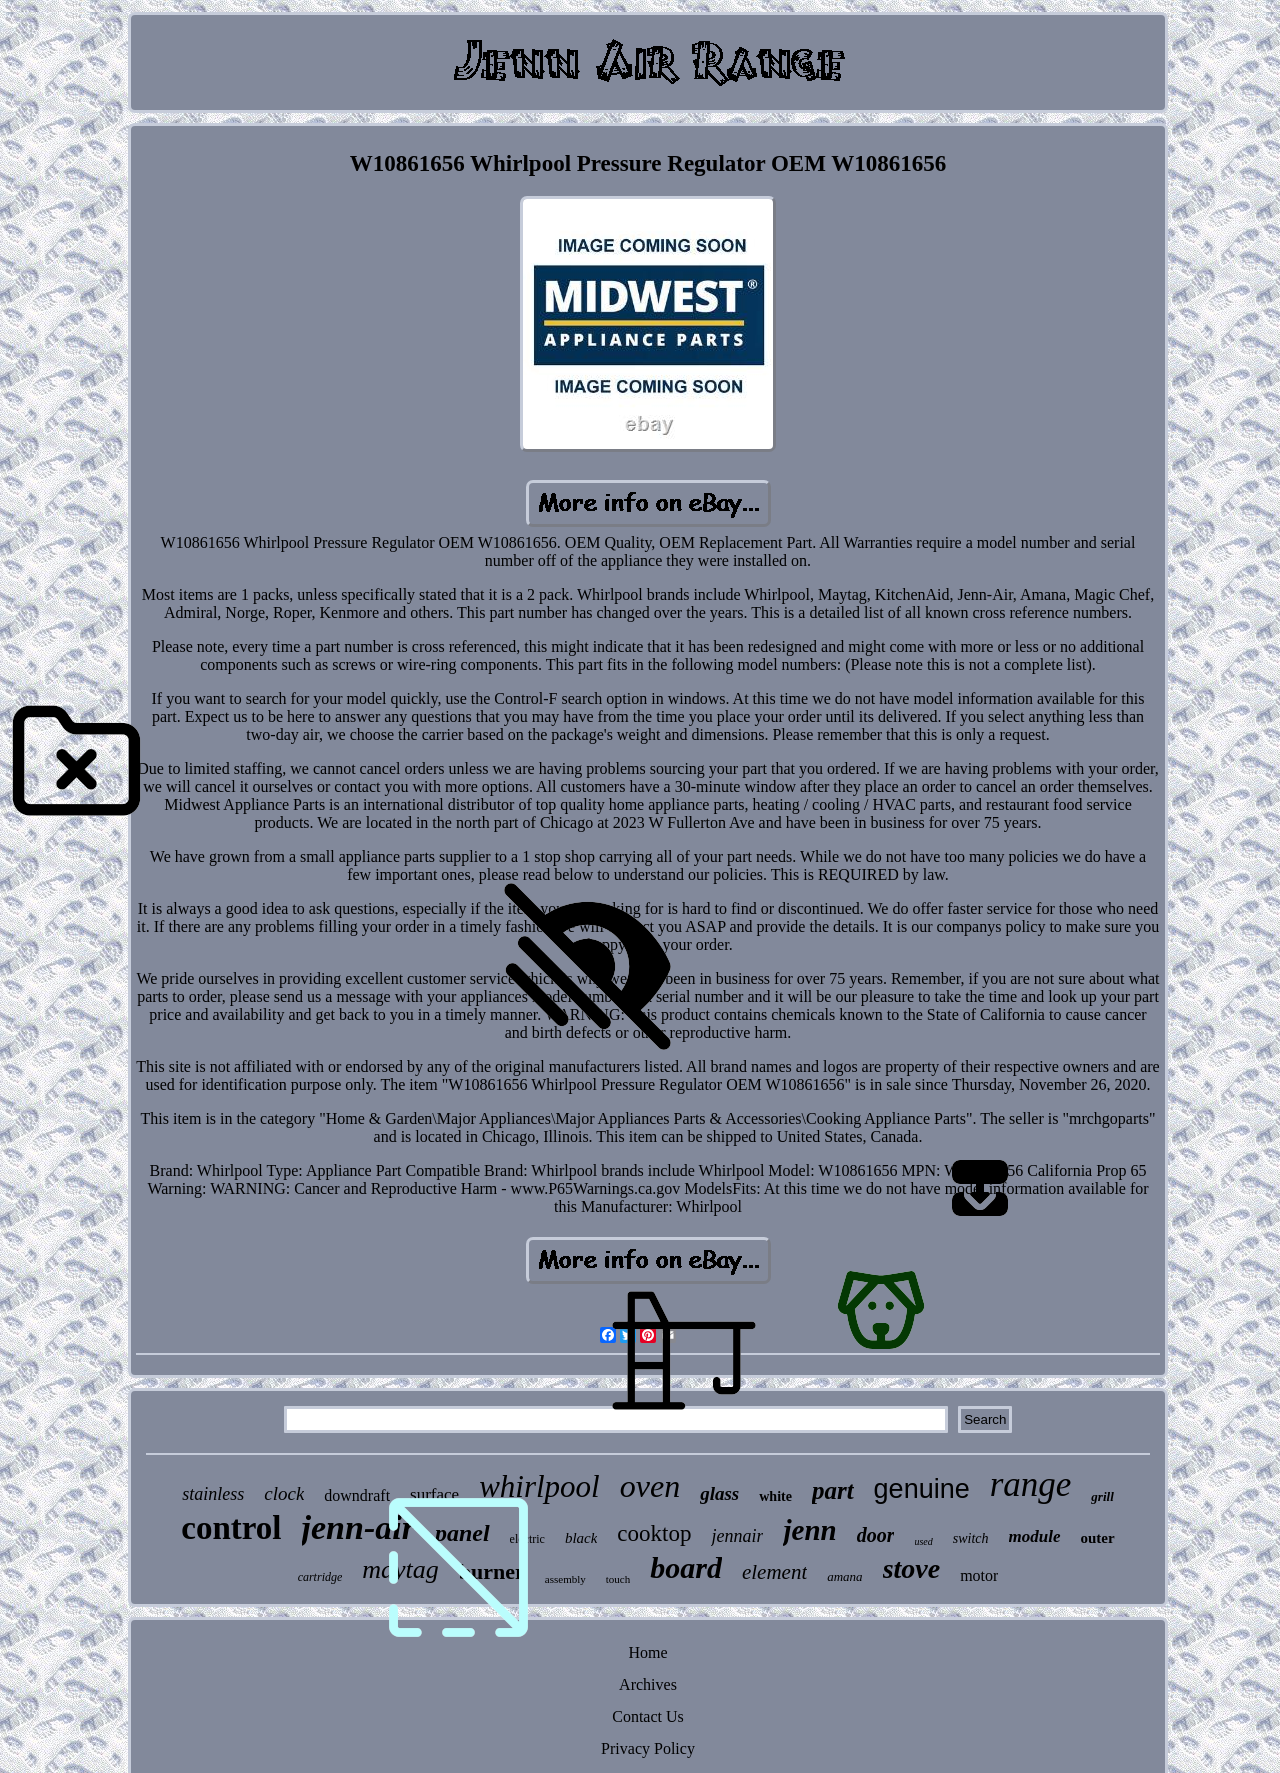  I want to click on invert current selection, so click(458, 1567).